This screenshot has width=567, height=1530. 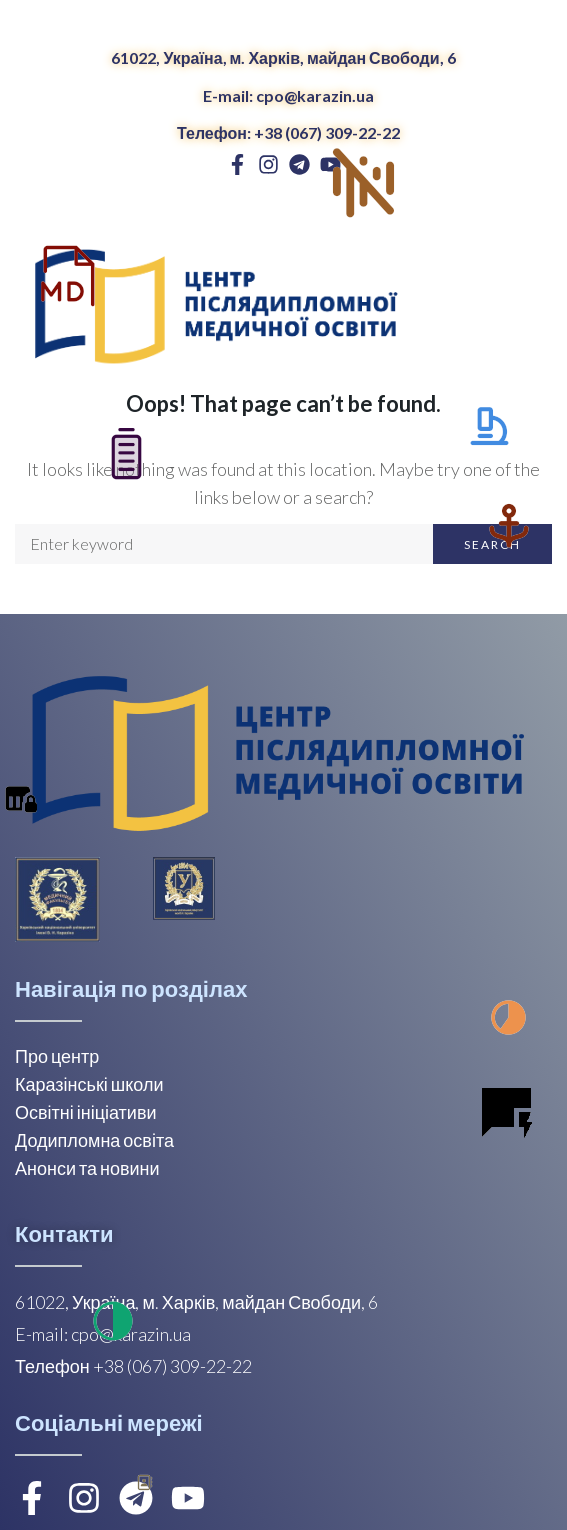 I want to click on indicates 60% progress or completion, so click(x=508, y=1017).